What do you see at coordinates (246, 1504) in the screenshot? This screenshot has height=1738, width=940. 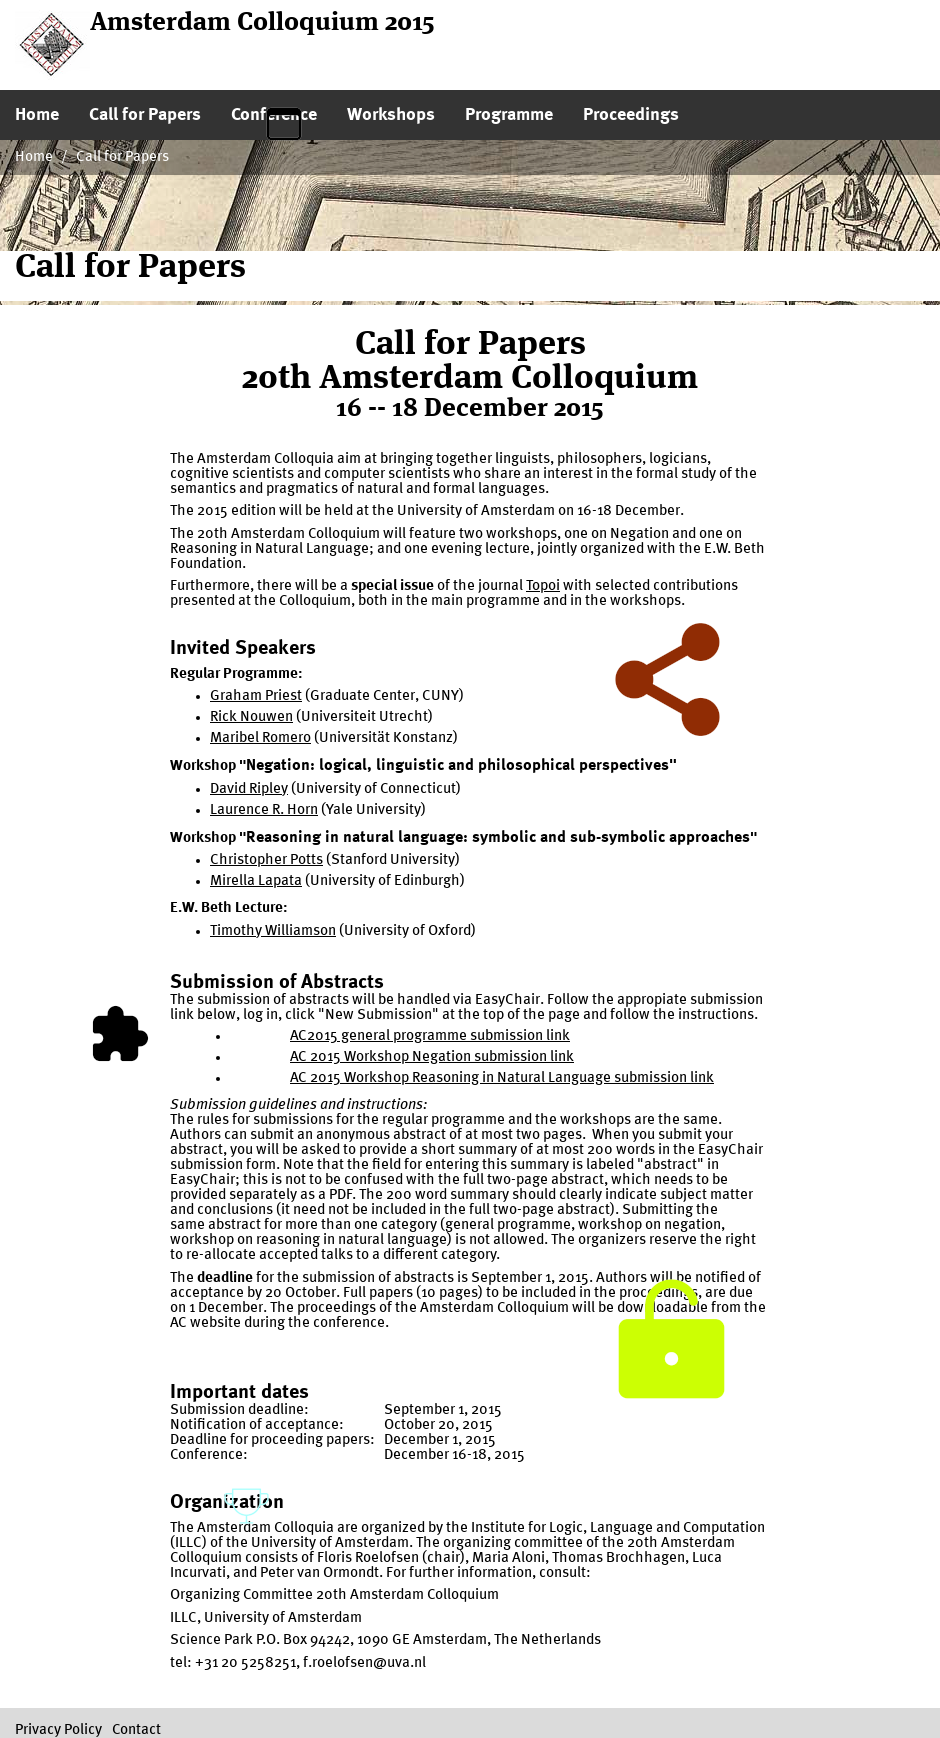 I see `view achievements or awards` at bounding box center [246, 1504].